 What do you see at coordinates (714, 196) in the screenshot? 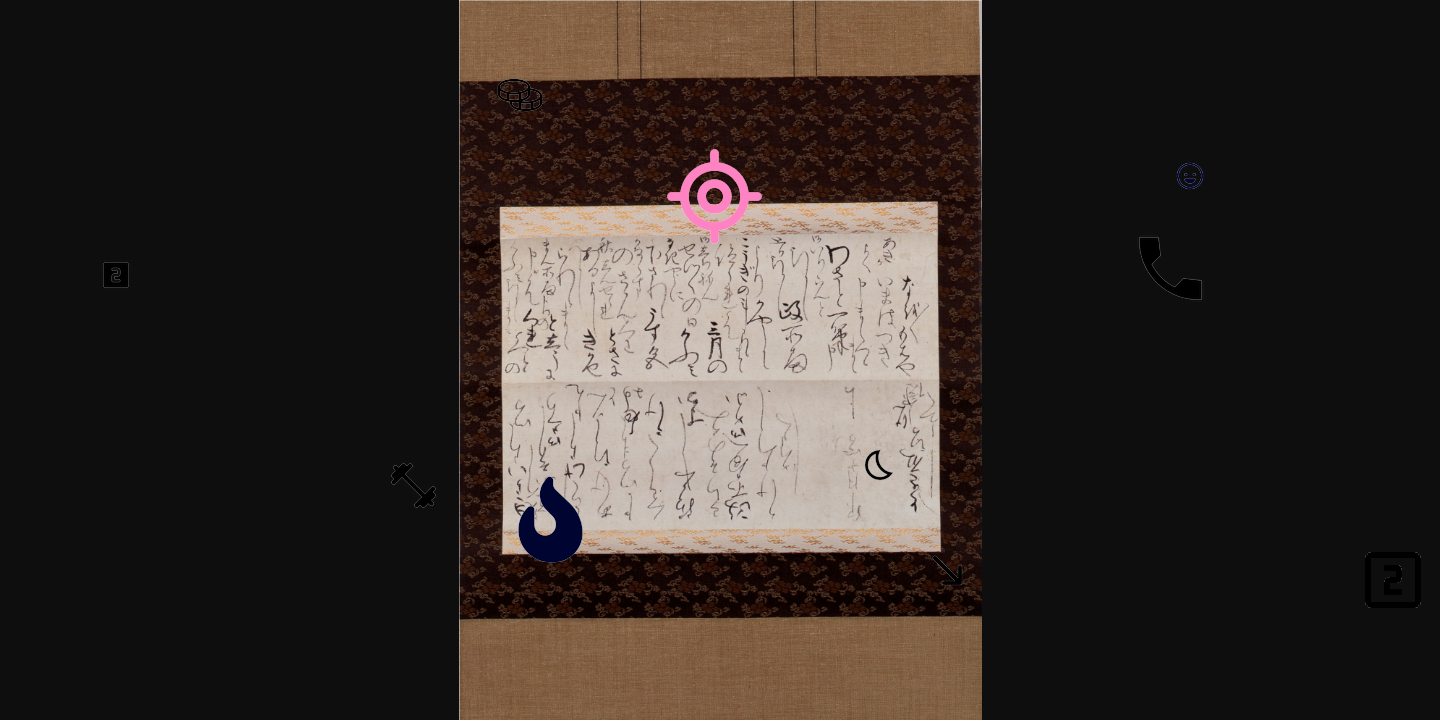
I see `current location found` at bounding box center [714, 196].